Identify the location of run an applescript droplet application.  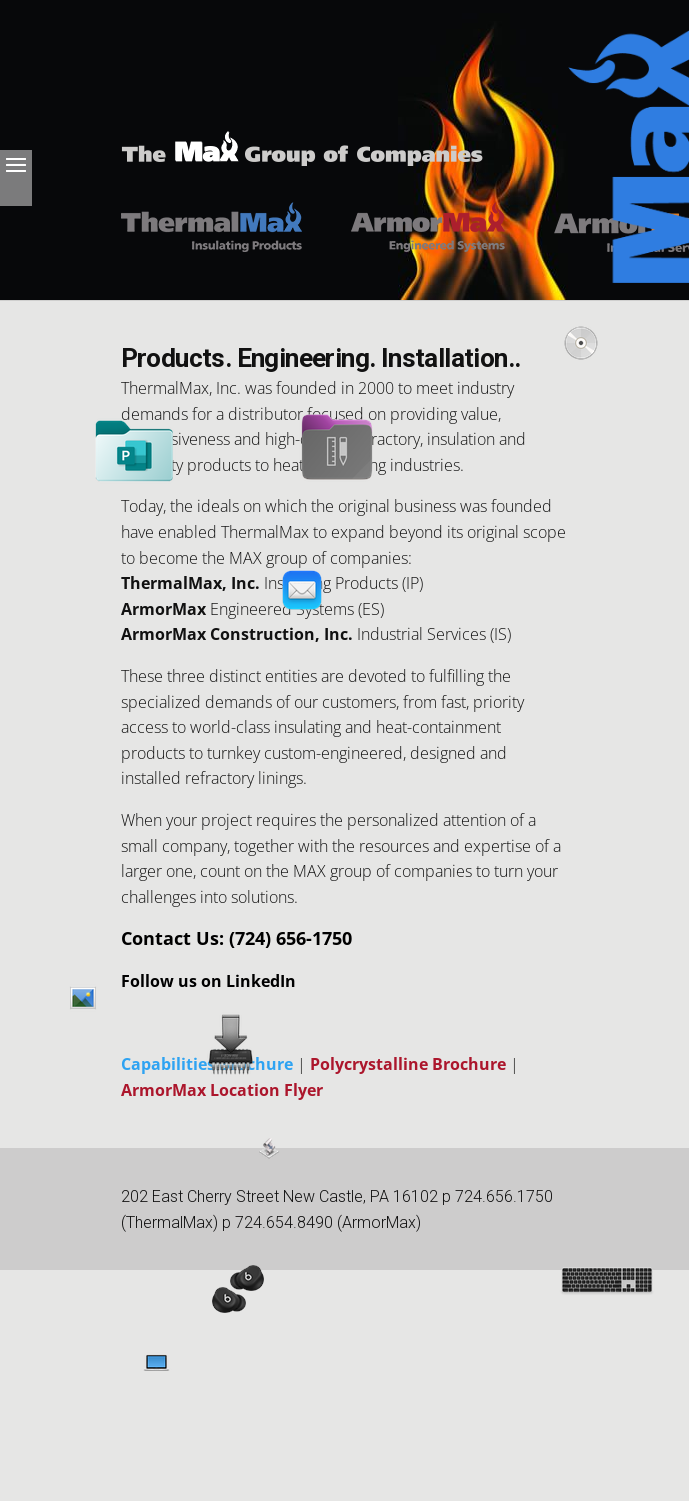
(269, 1148).